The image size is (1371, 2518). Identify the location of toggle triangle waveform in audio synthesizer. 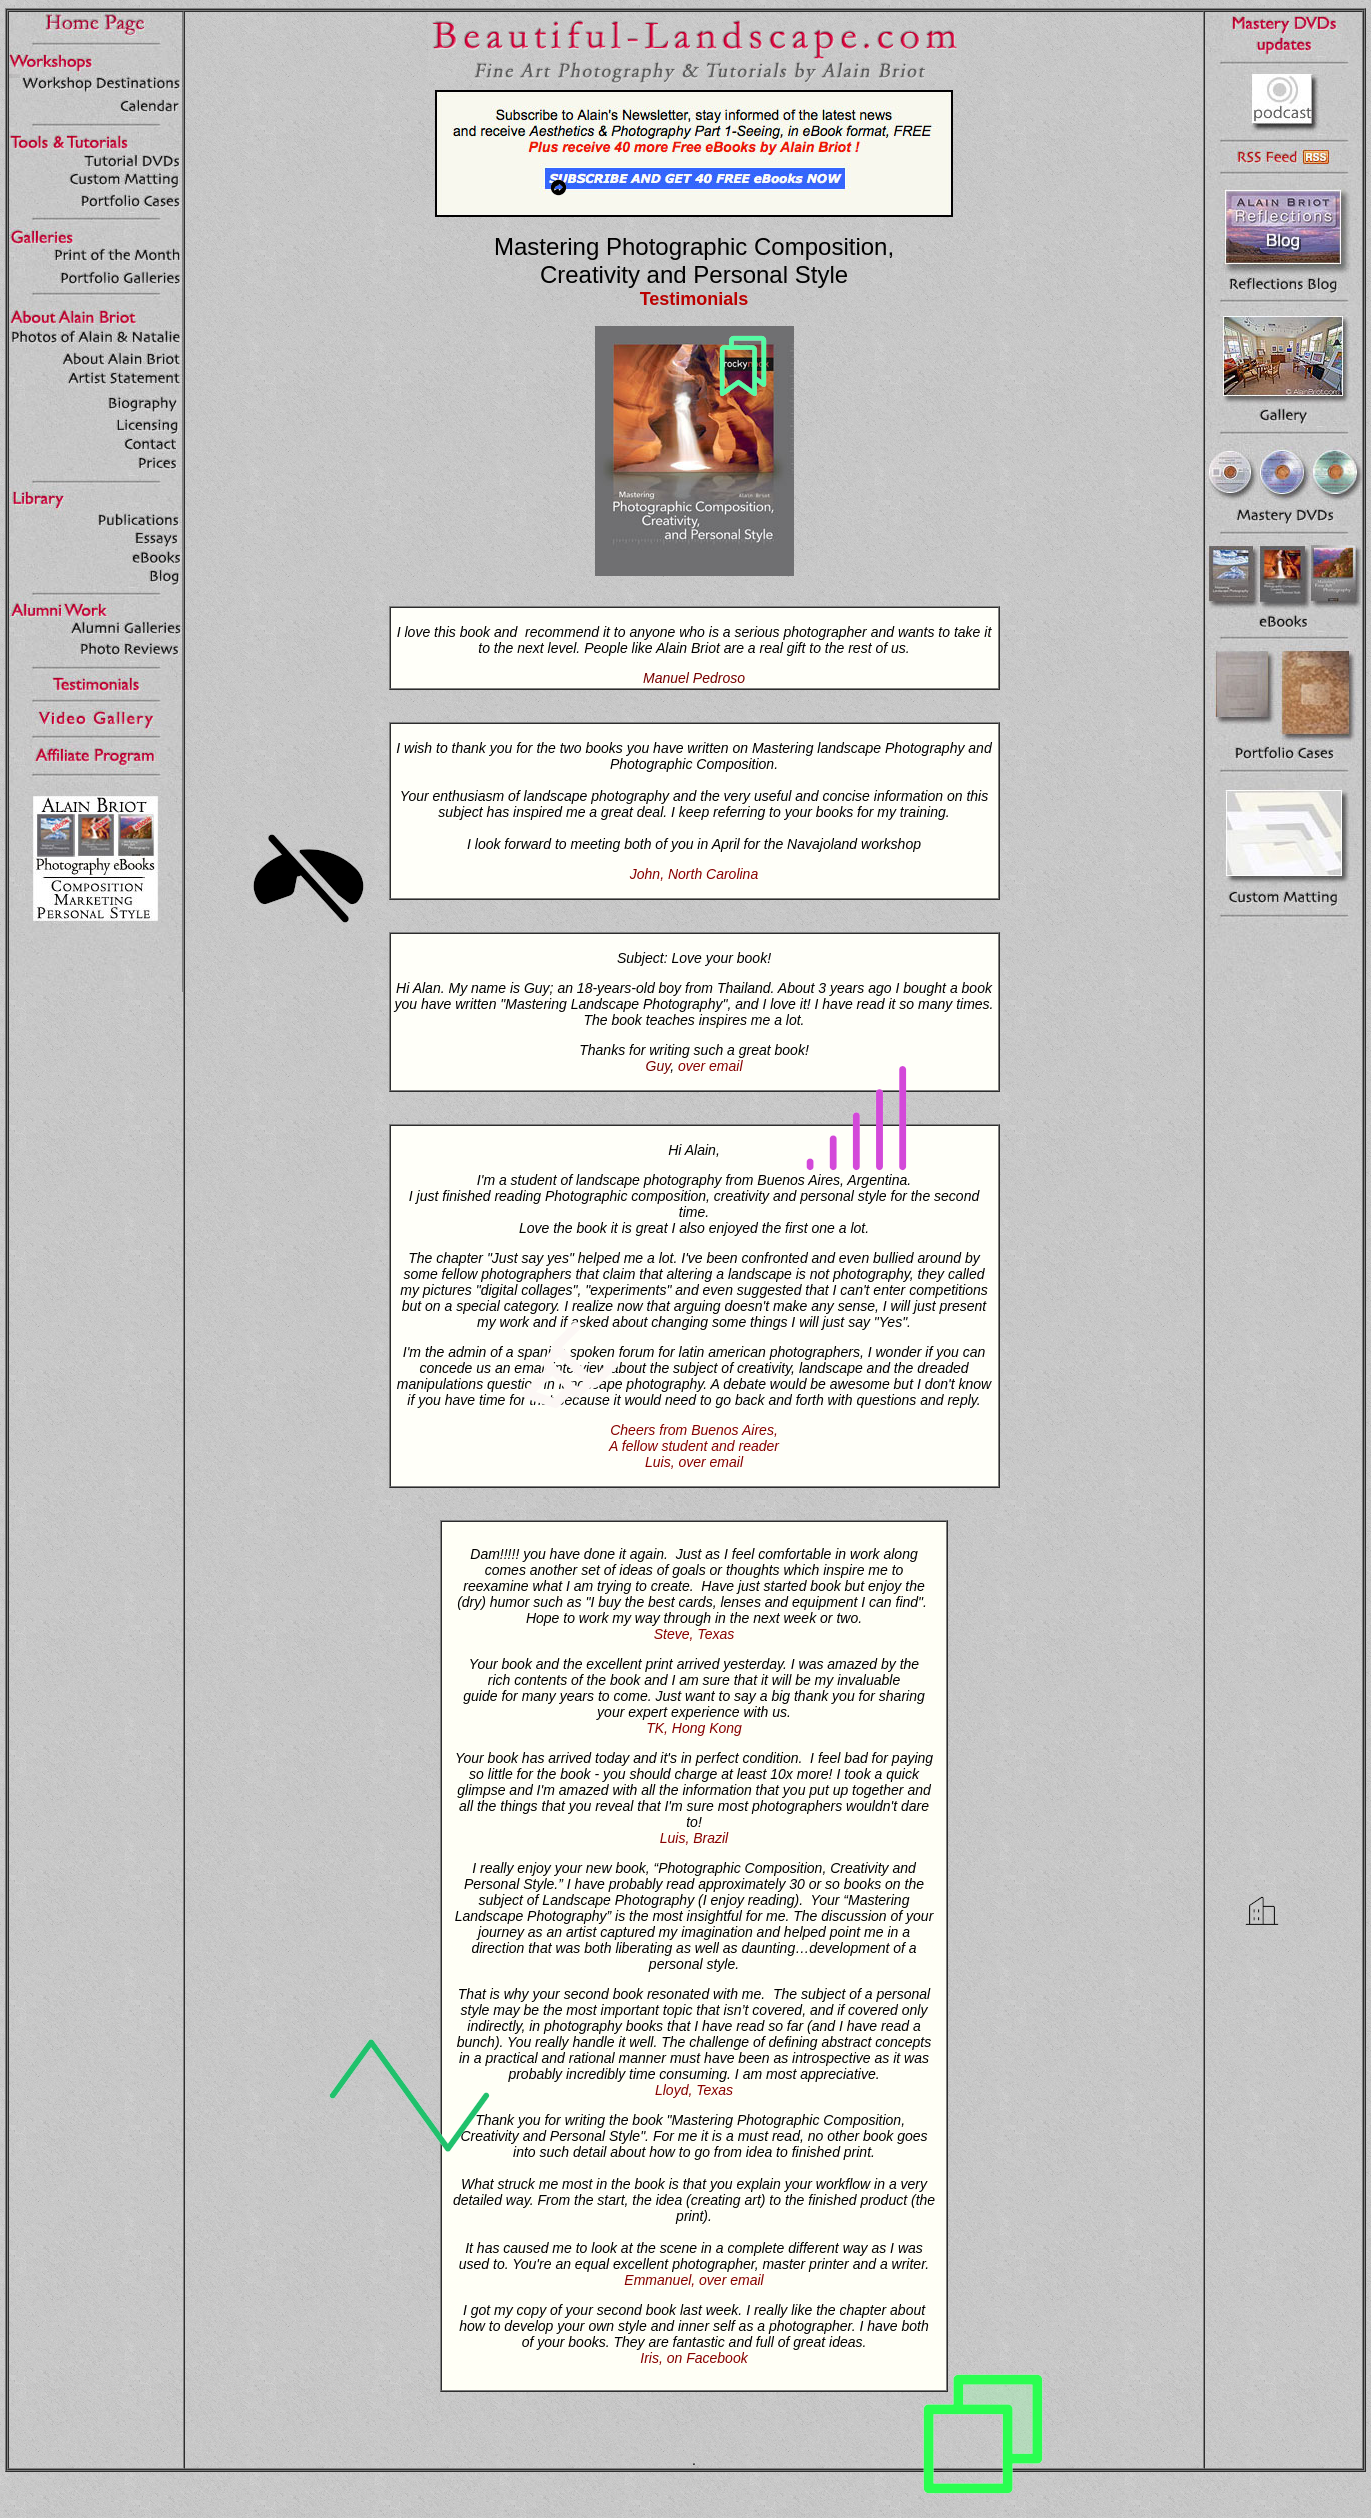
(409, 2095).